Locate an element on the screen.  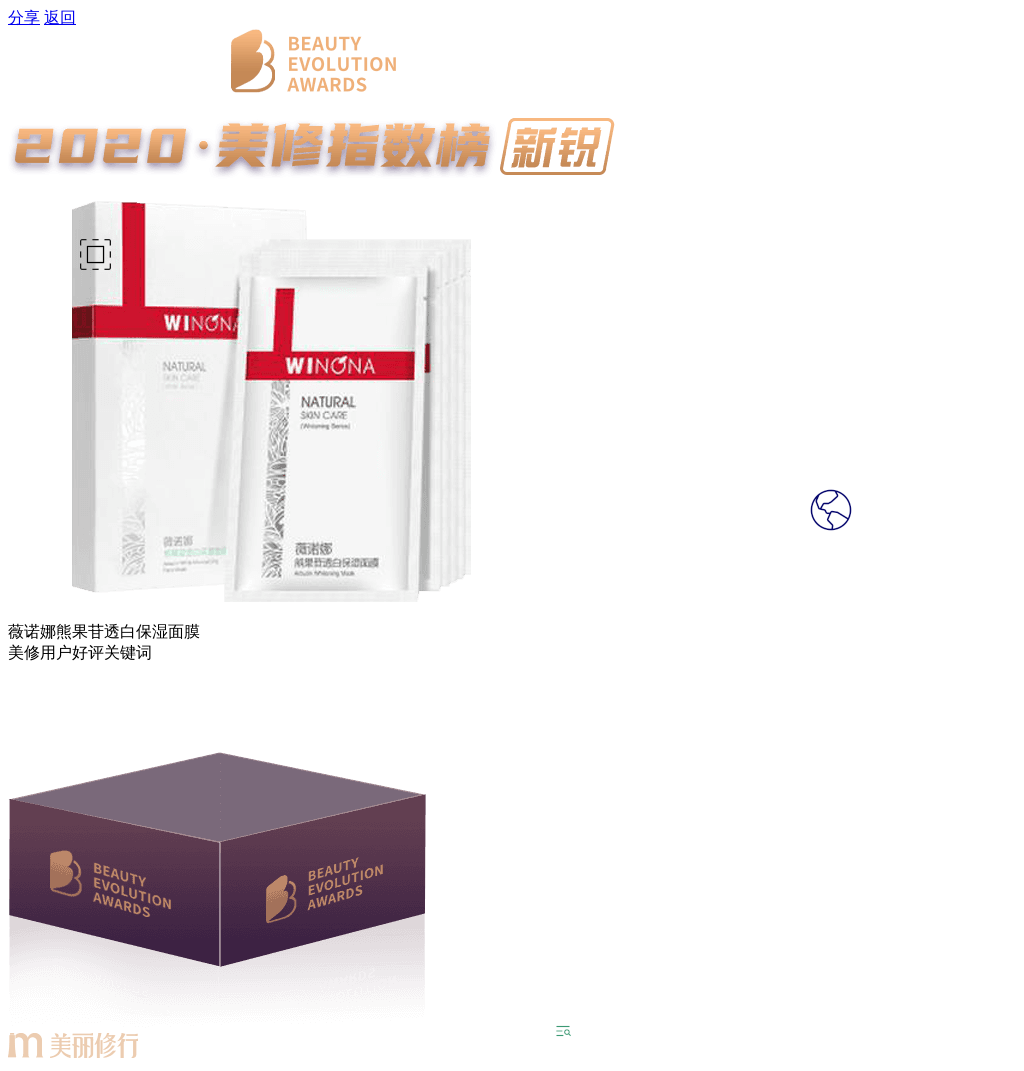
search within a list or document is located at coordinates (563, 1031).